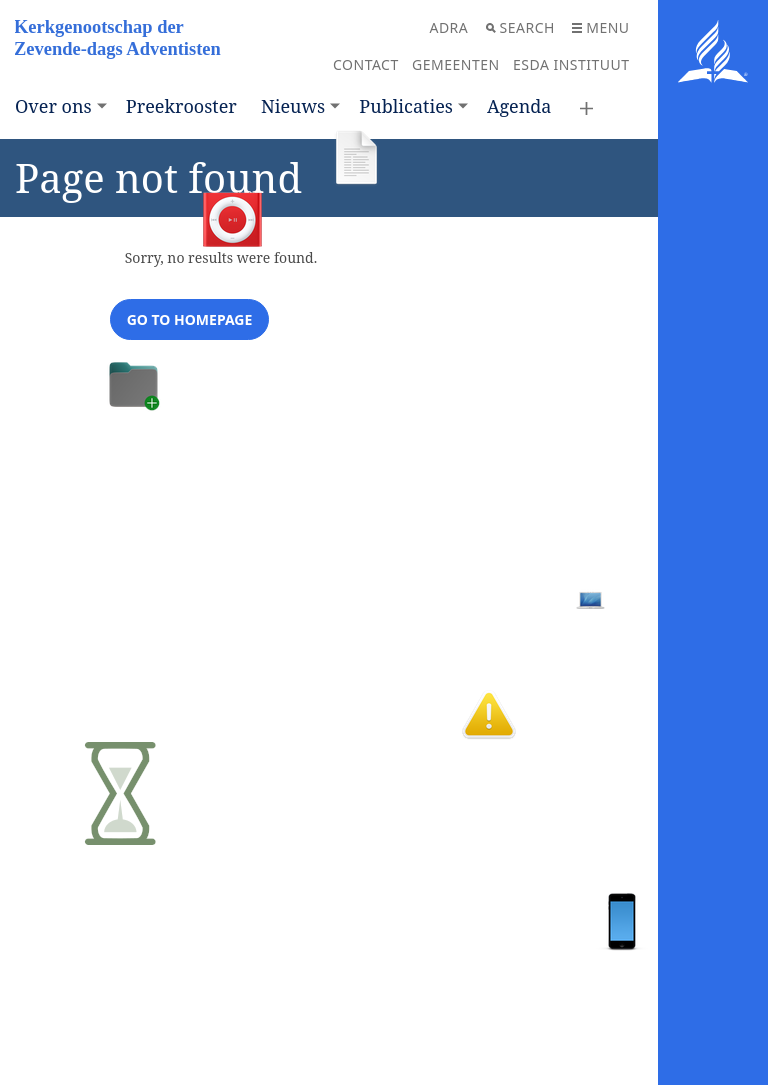 The height and width of the screenshot is (1085, 768). Describe the element at coordinates (622, 922) in the screenshot. I see `iPod Touch device connected to your computer` at that location.